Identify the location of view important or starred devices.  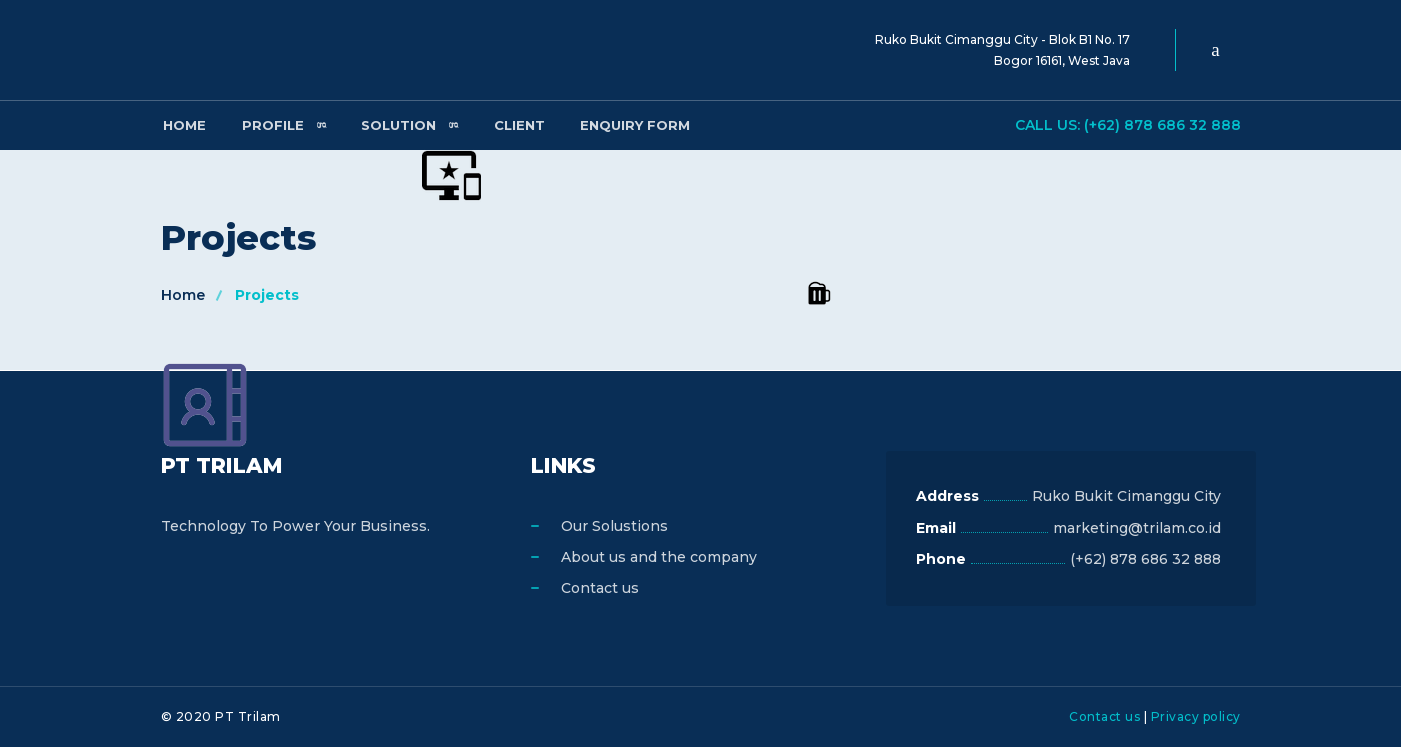
(451, 175).